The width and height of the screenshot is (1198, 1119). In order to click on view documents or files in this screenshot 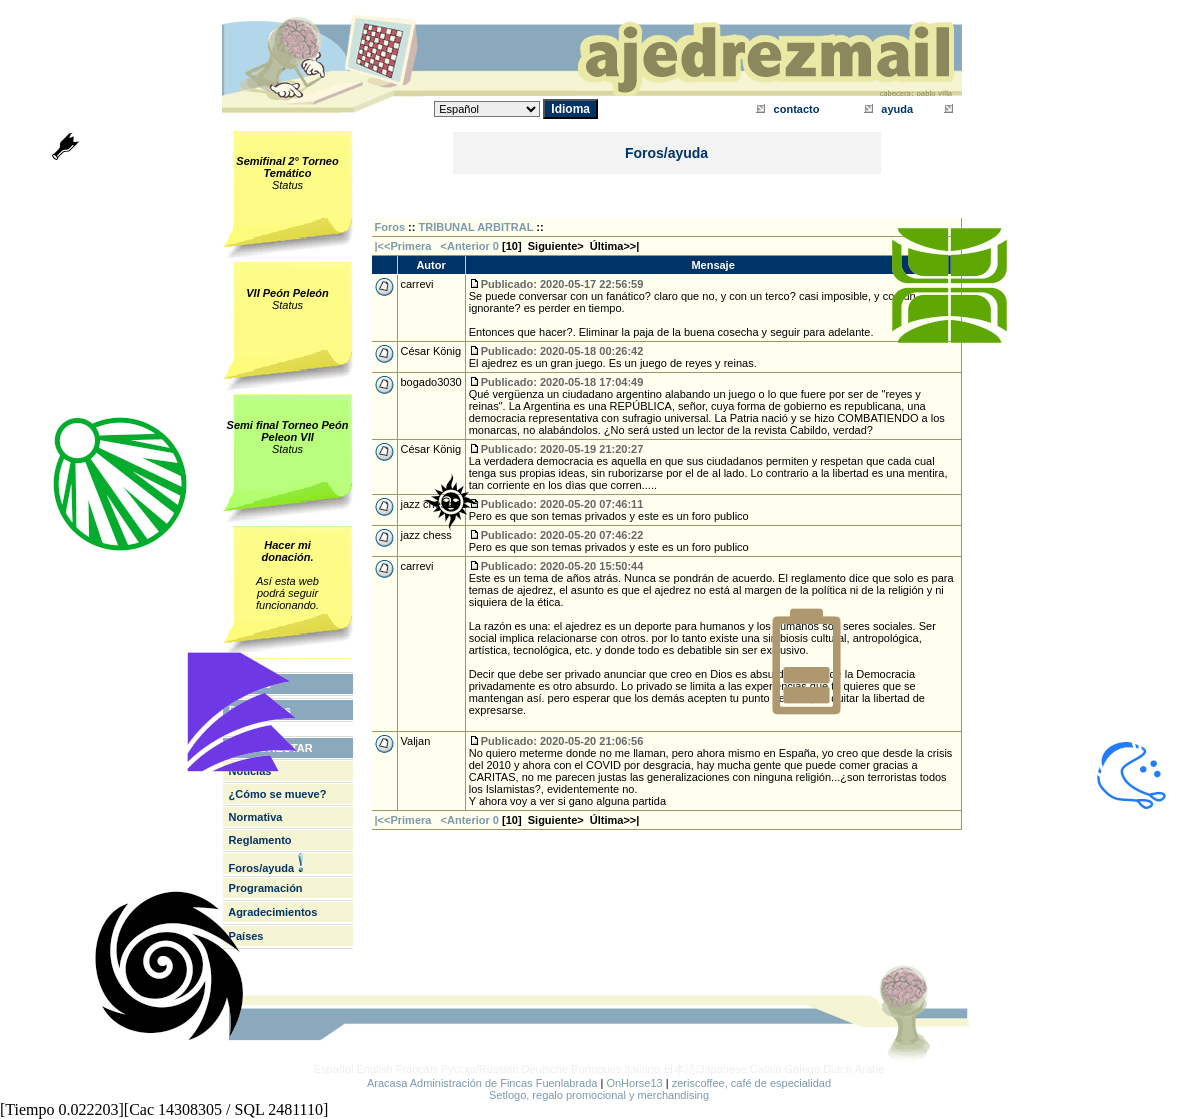, I will do `click(247, 712)`.